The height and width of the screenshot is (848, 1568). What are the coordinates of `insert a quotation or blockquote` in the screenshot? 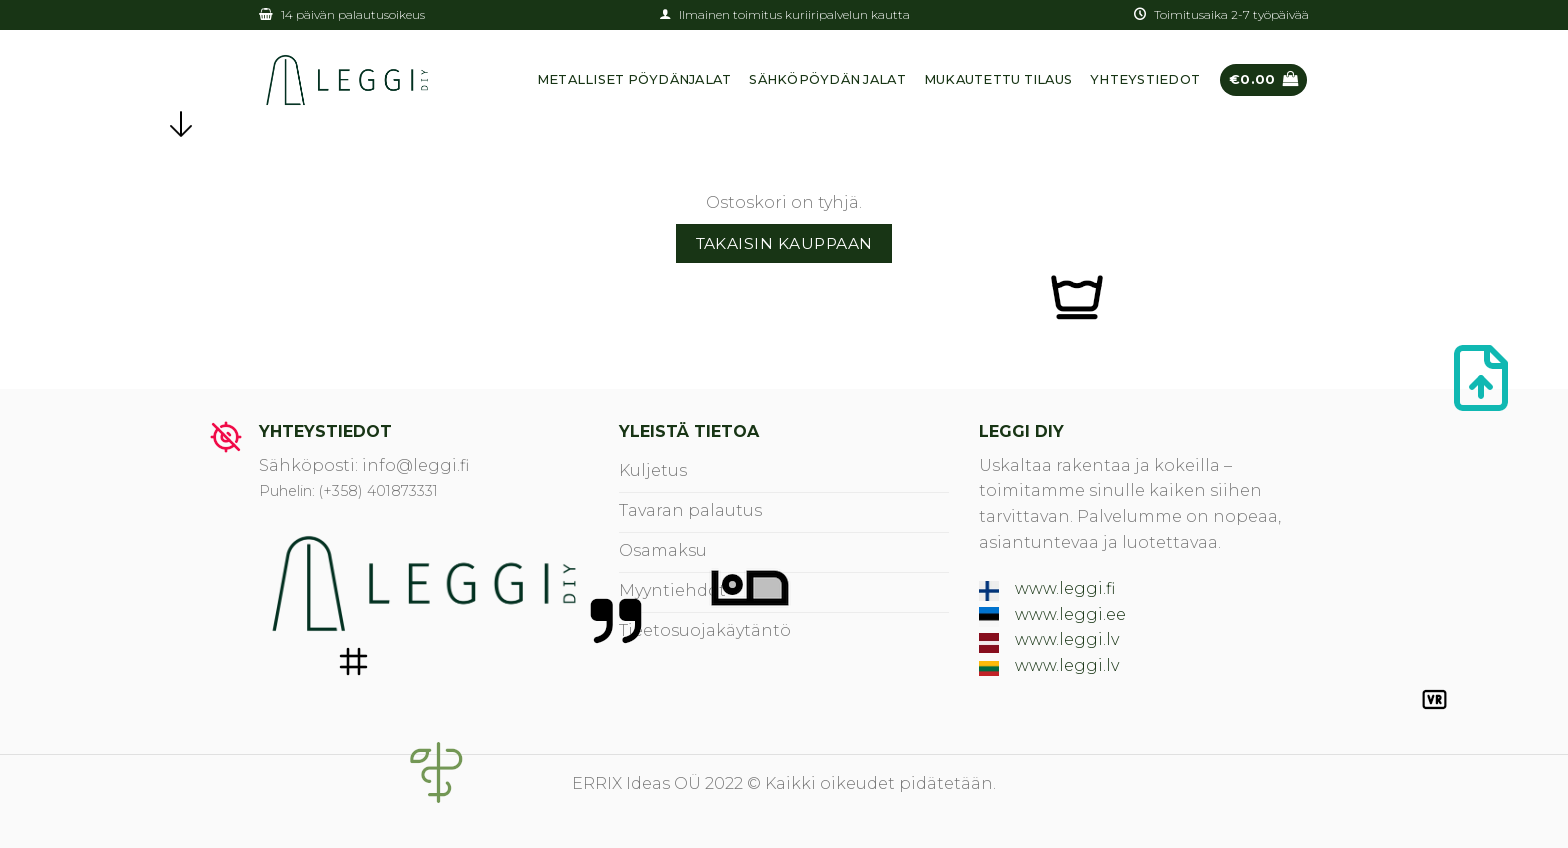 It's located at (616, 621).